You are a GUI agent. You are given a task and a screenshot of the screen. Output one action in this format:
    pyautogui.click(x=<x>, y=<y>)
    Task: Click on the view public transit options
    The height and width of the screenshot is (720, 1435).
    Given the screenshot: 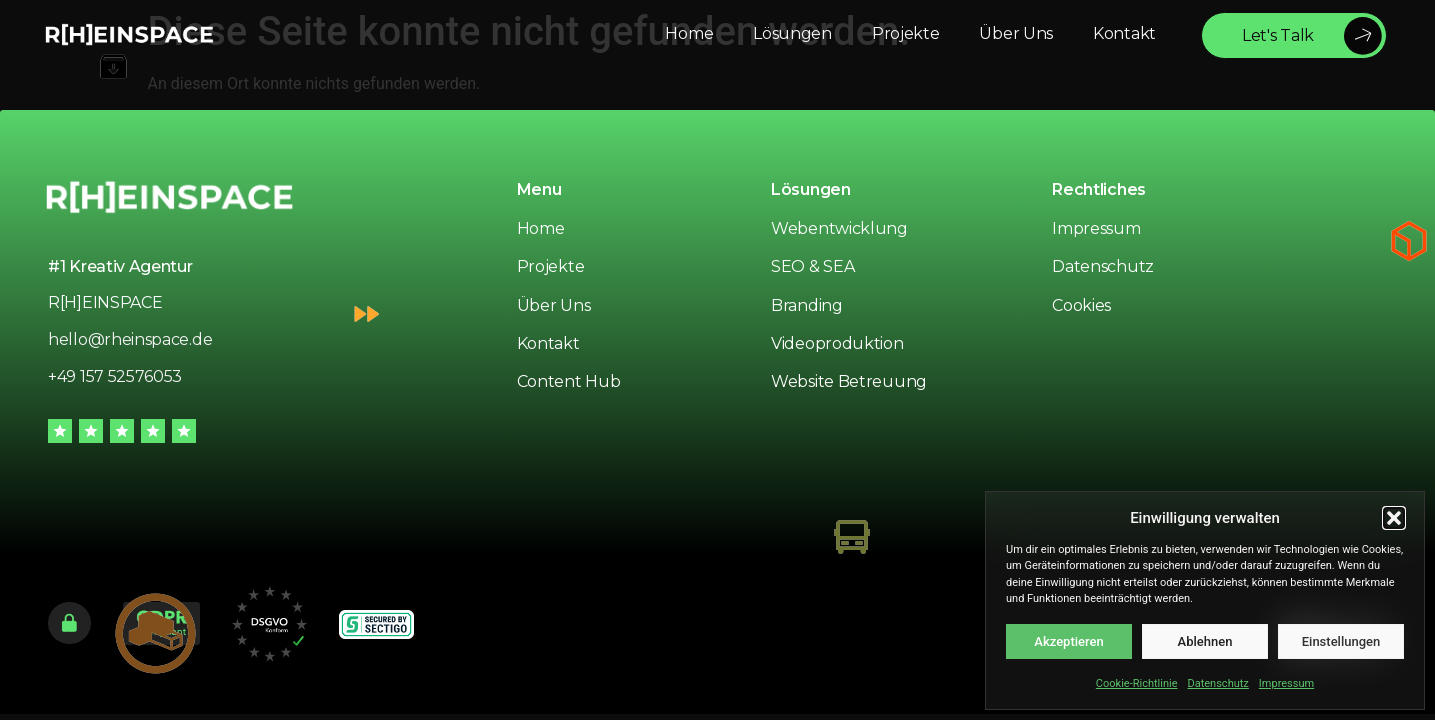 What is the action you would take?
    pyautogui.click(x=852, y=536)
    